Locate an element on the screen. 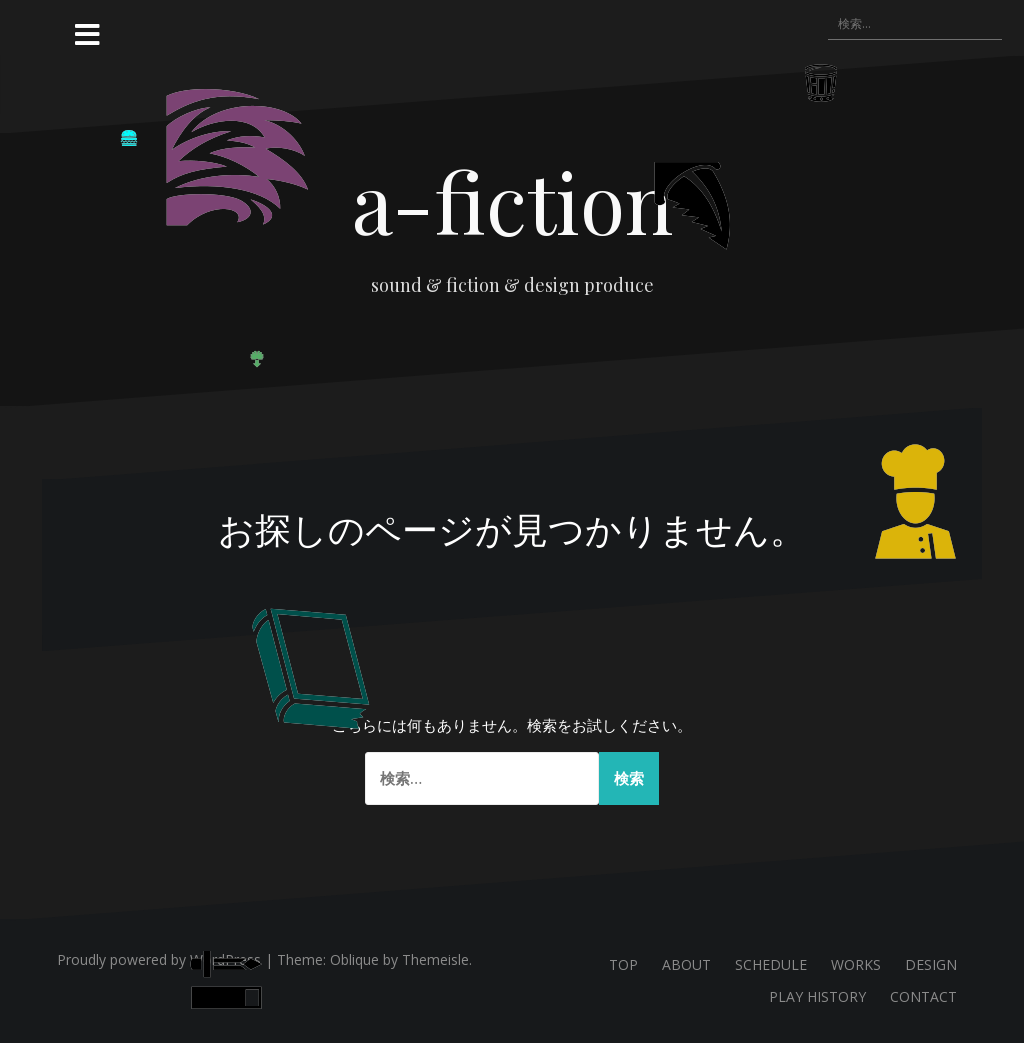 This screenshot has height=1043, width=1024. access your library or reading list is located at coordinates (310, 668).